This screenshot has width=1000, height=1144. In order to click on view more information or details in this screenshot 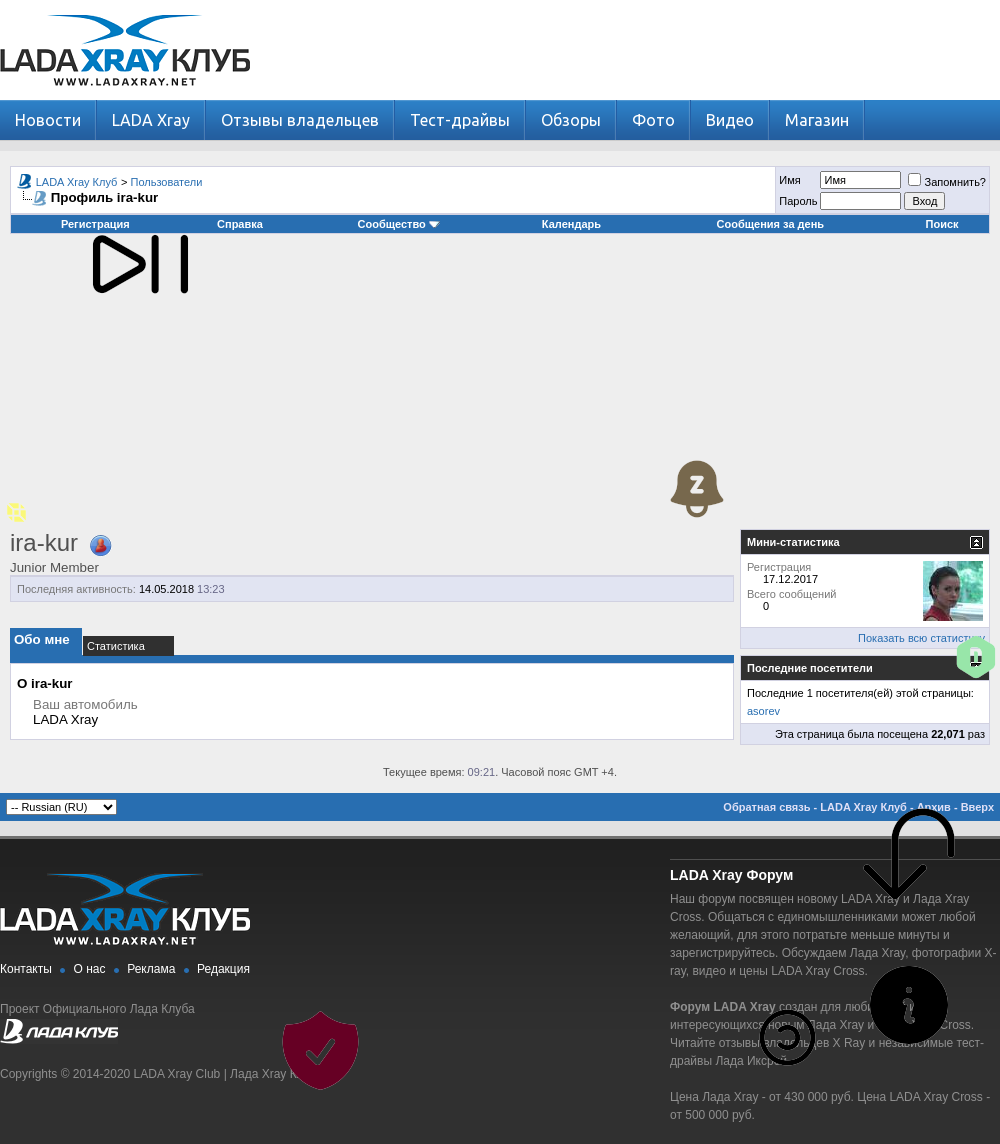, I will do `click(909, 1005)`.